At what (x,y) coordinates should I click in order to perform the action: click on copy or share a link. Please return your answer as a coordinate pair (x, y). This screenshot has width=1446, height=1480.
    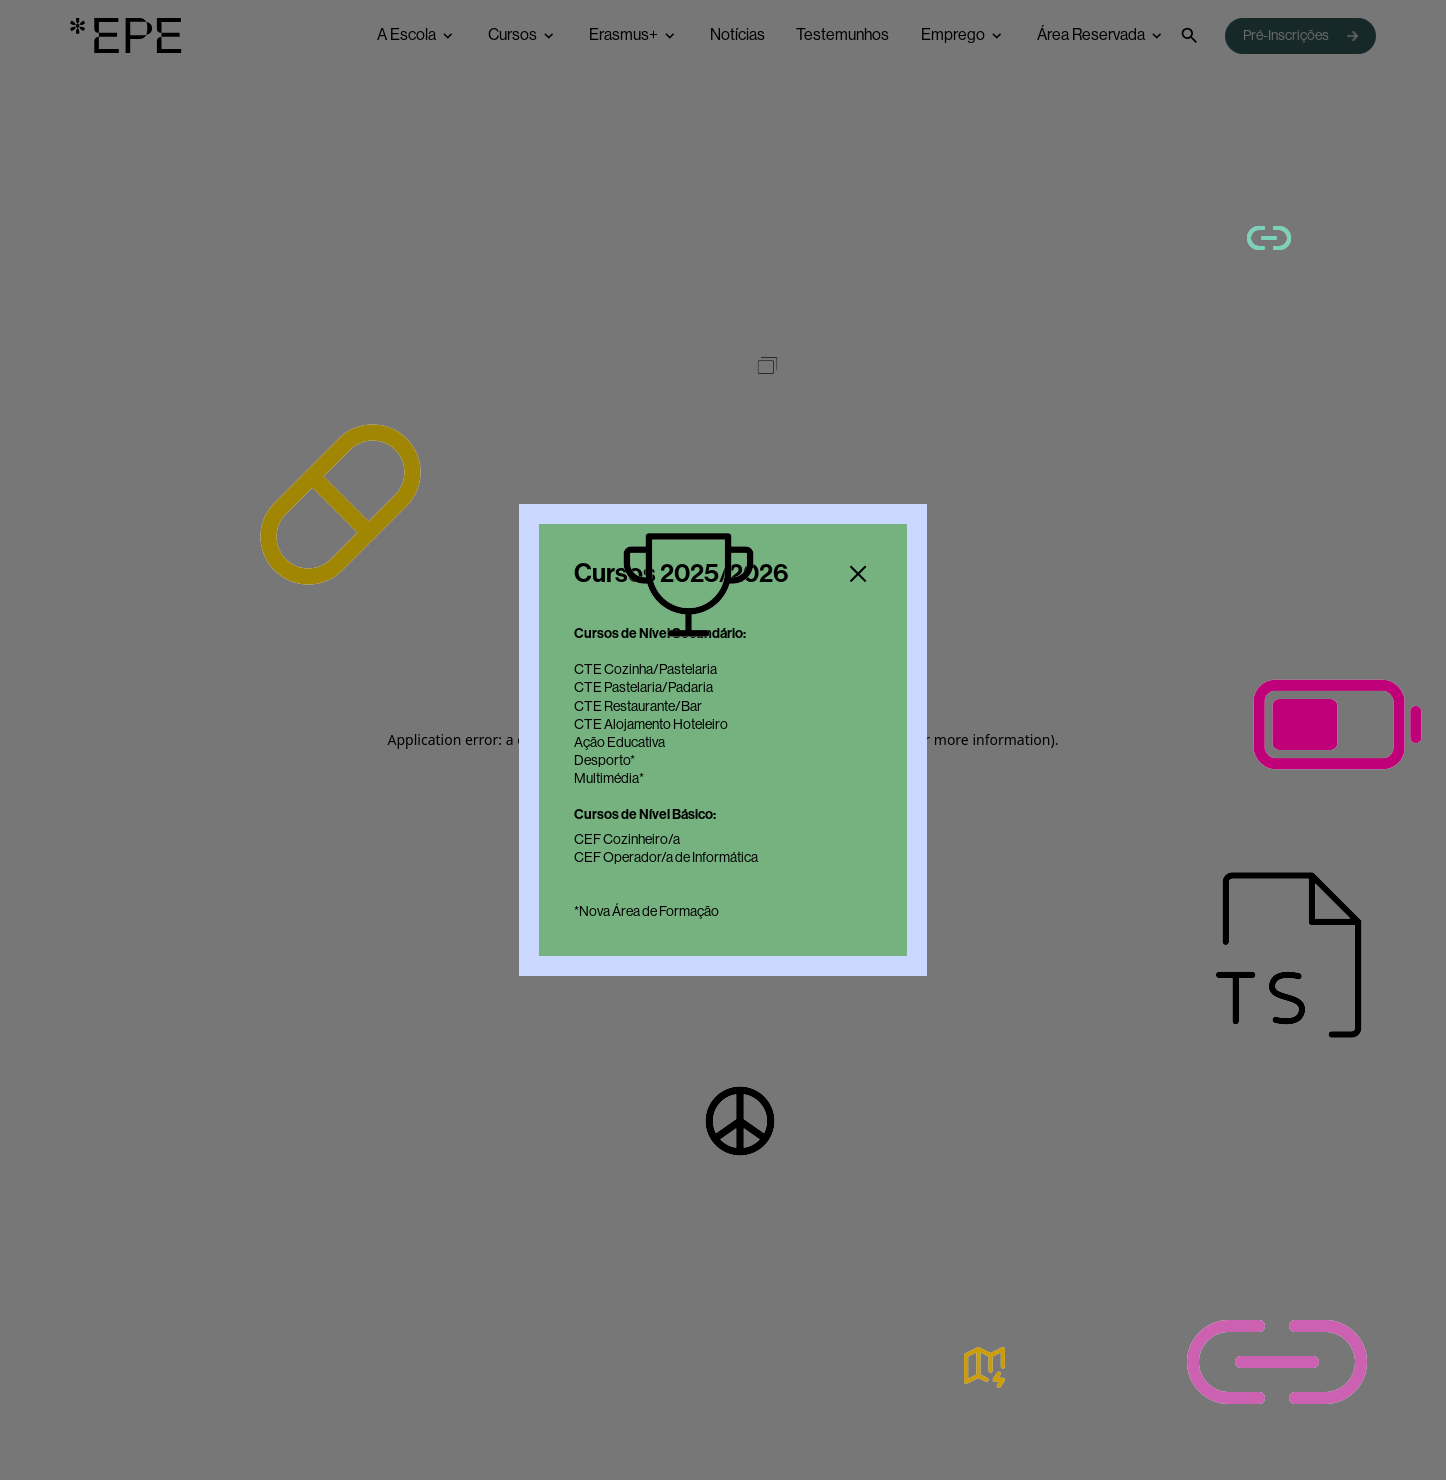
    Looking at the image, I should click on (1269, 238).